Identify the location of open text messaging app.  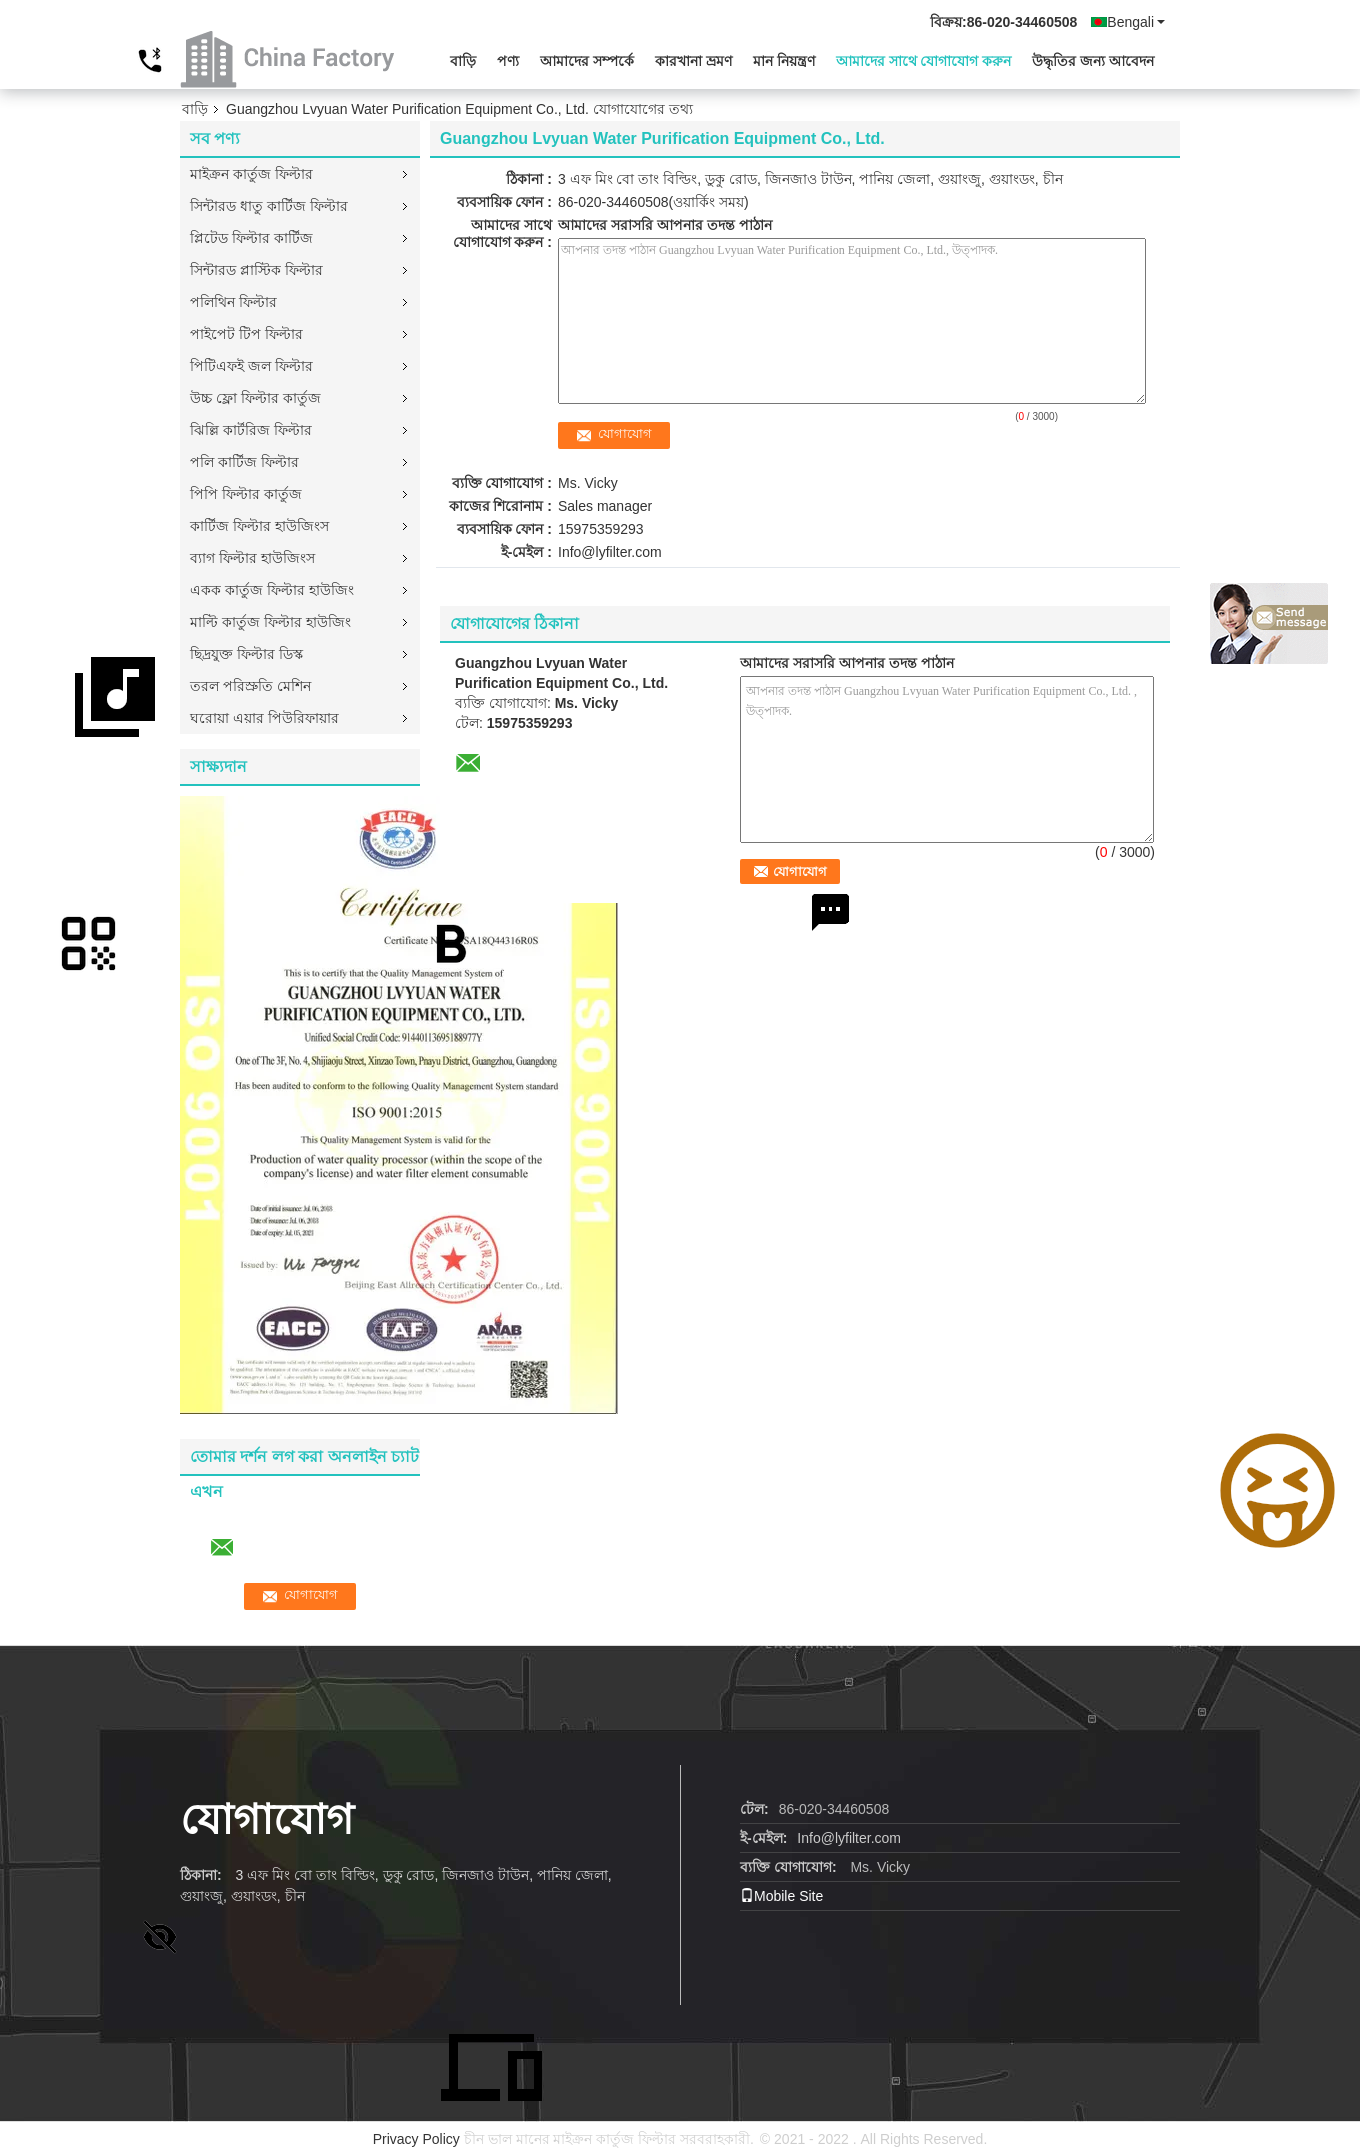
(830, 912).